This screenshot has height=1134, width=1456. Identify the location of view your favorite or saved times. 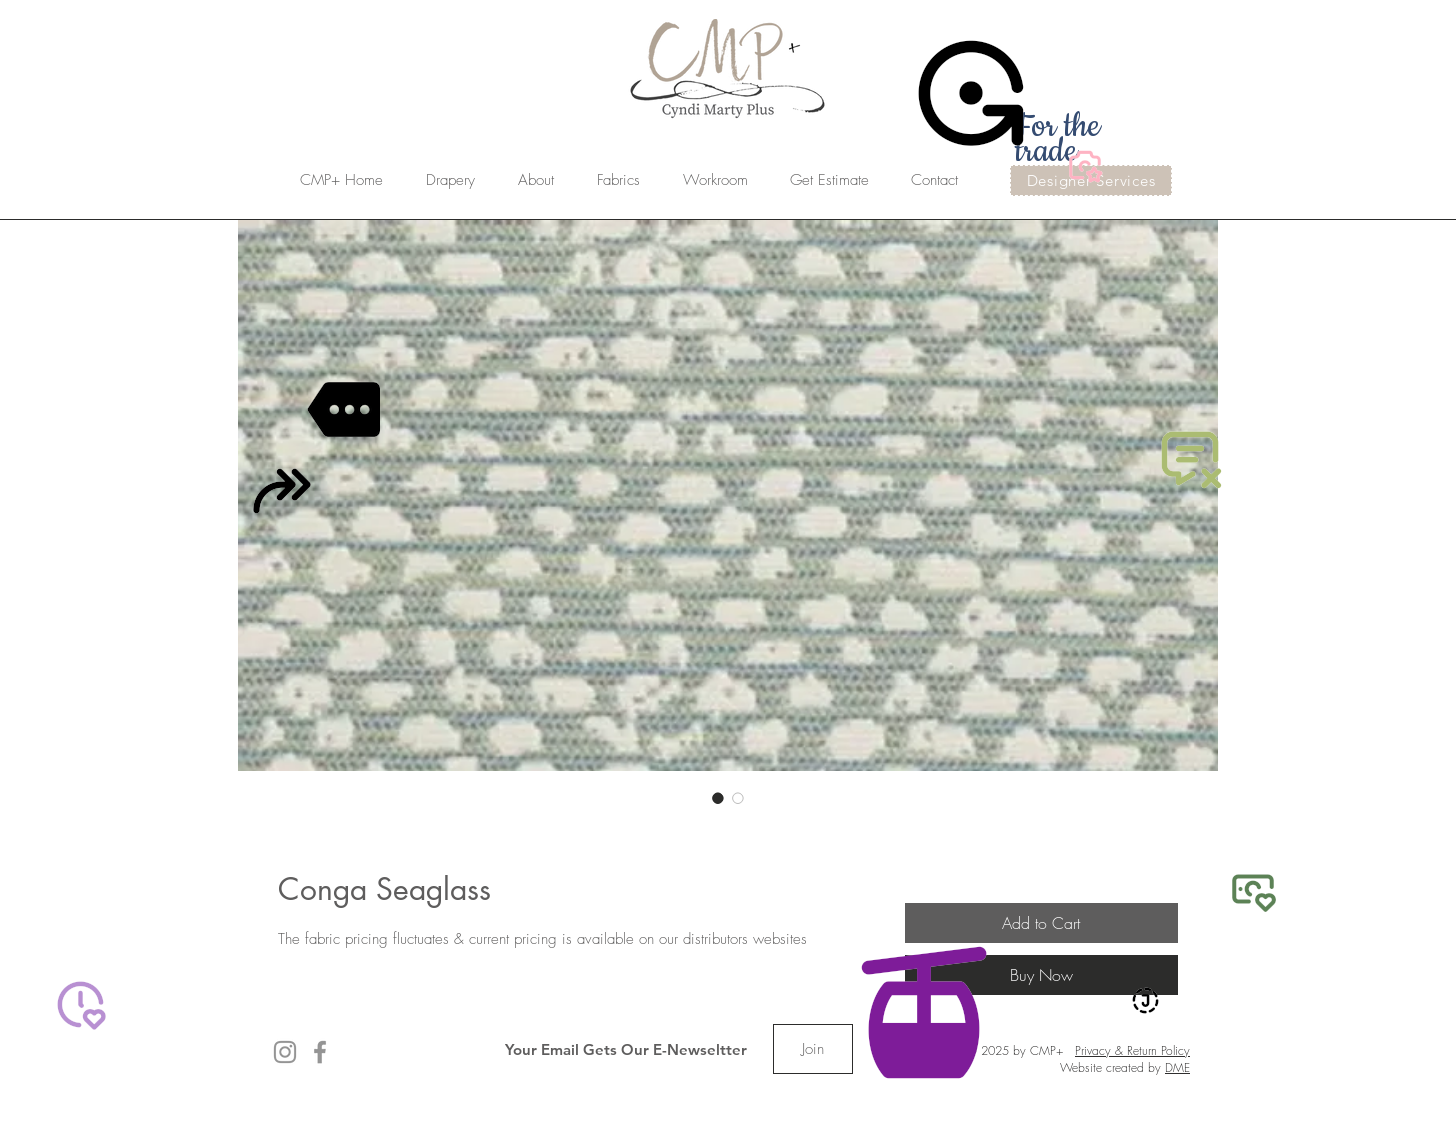
(80, 1004).